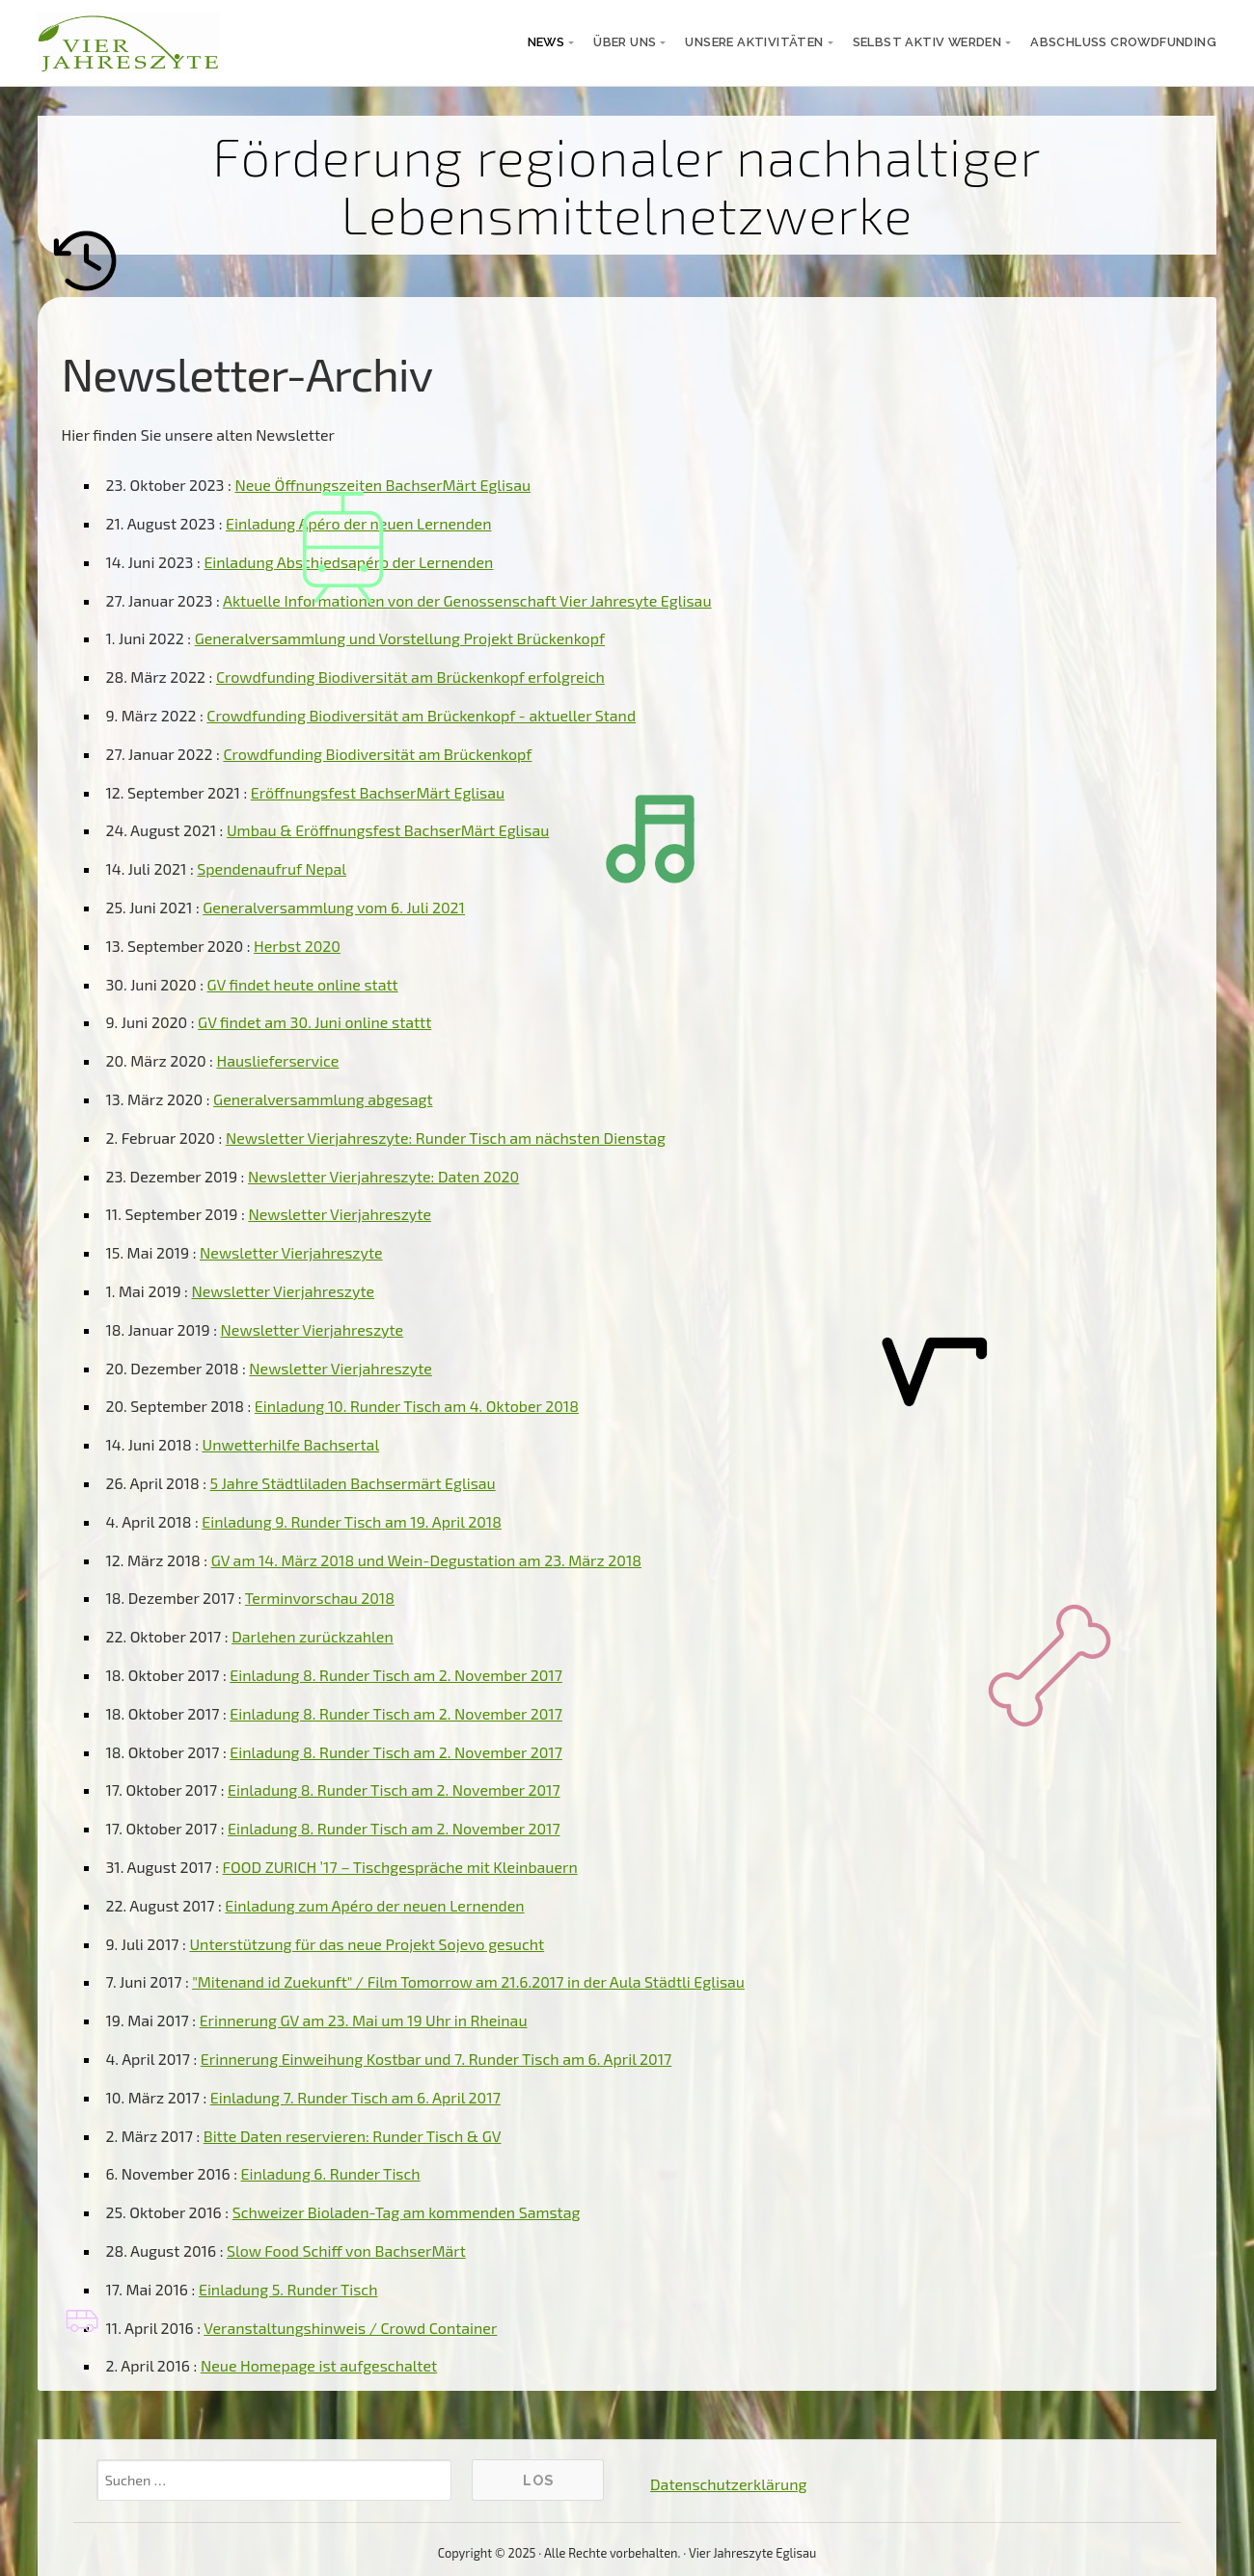  What do you see at coordinates (86, 260) in the screenshot?
I see `undo or revert to a previous state` at bounding box center [86, 260].